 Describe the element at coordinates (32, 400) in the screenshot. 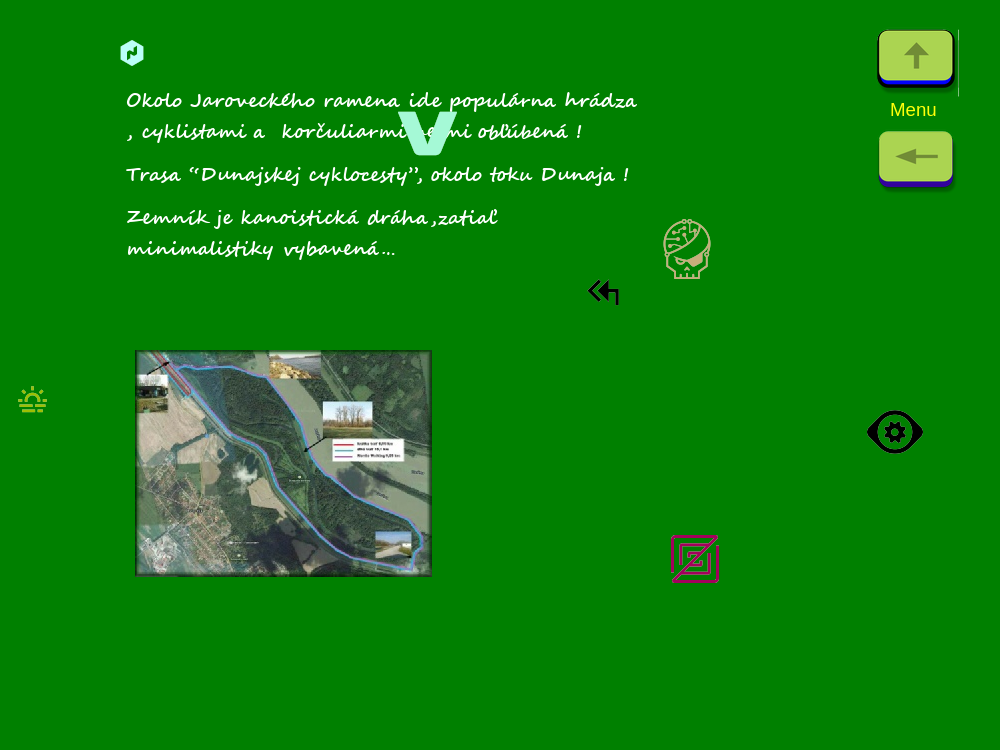

I see `indicates hazy weather conditions` at that location.